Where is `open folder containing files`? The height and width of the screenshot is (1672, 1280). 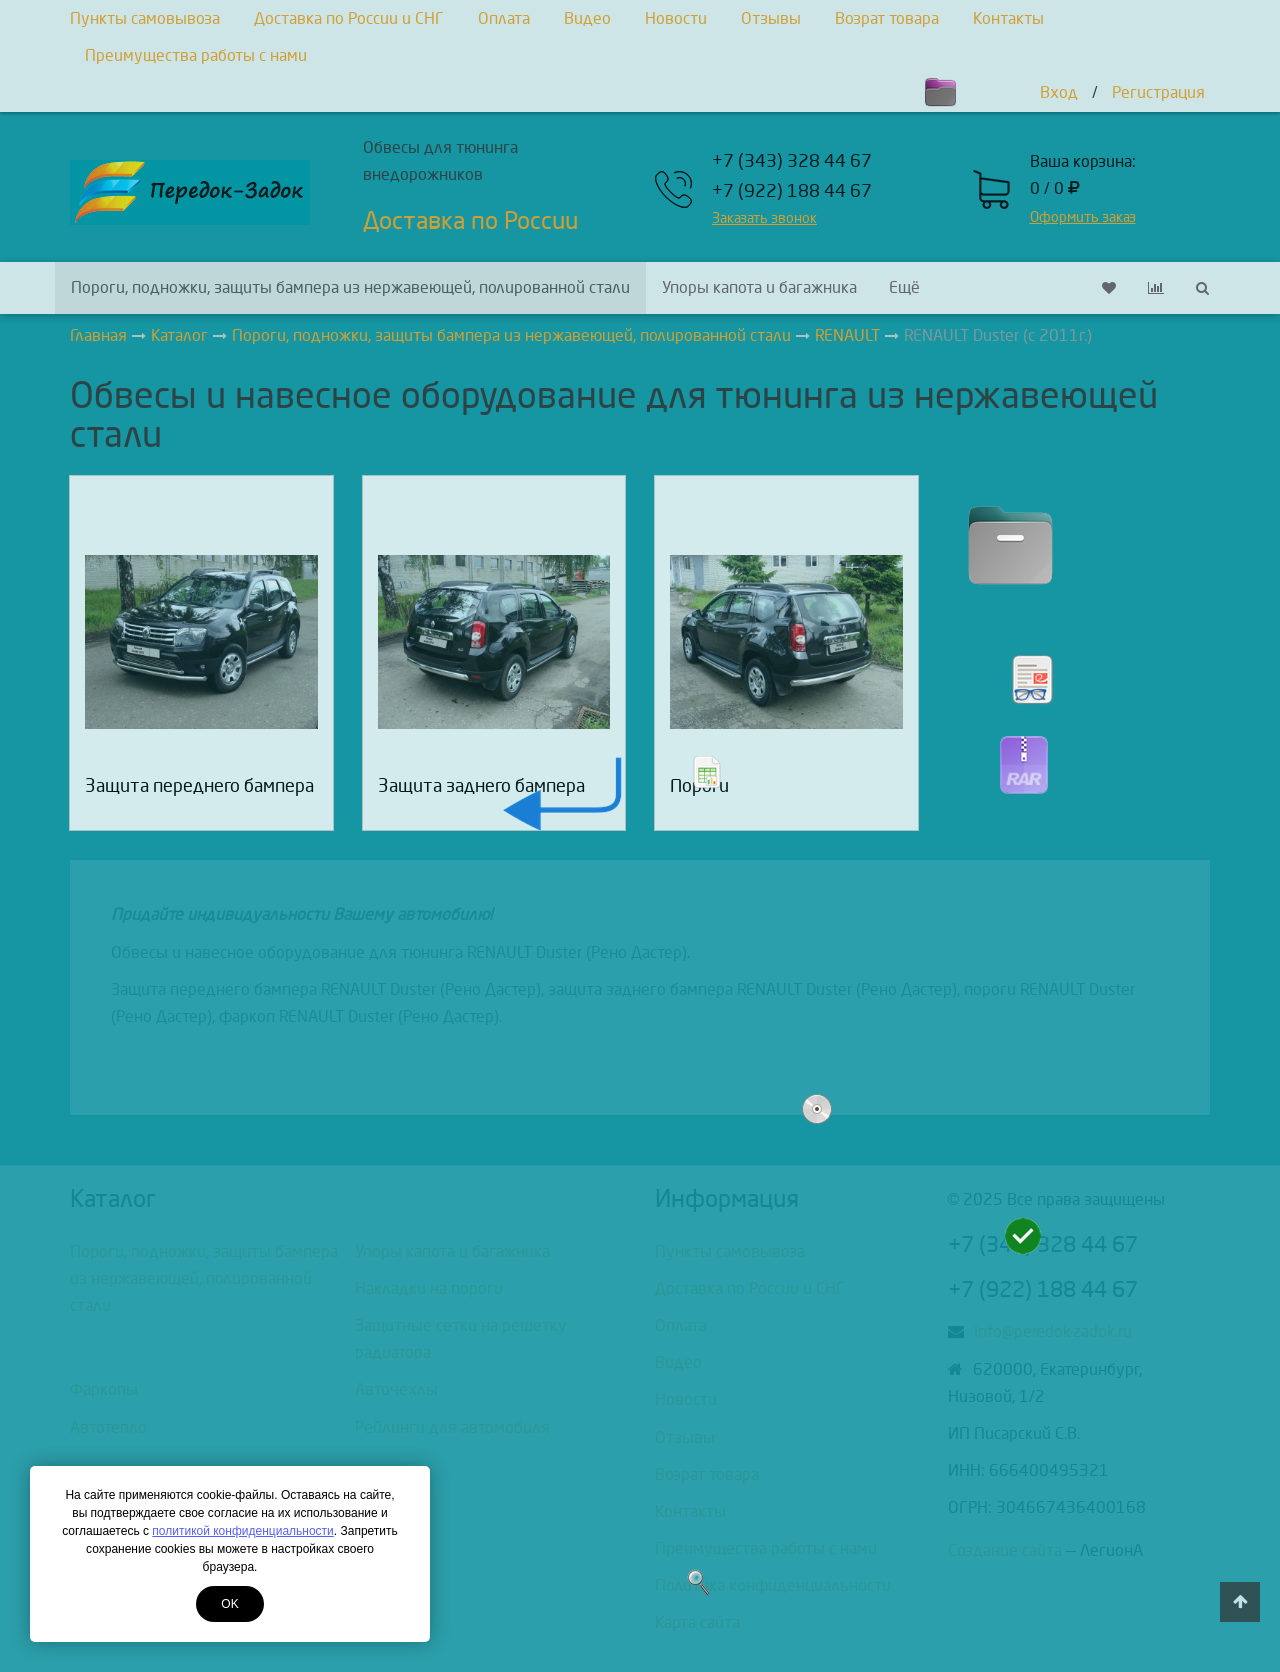
open folder containing files is located at coordinates (940, 91).